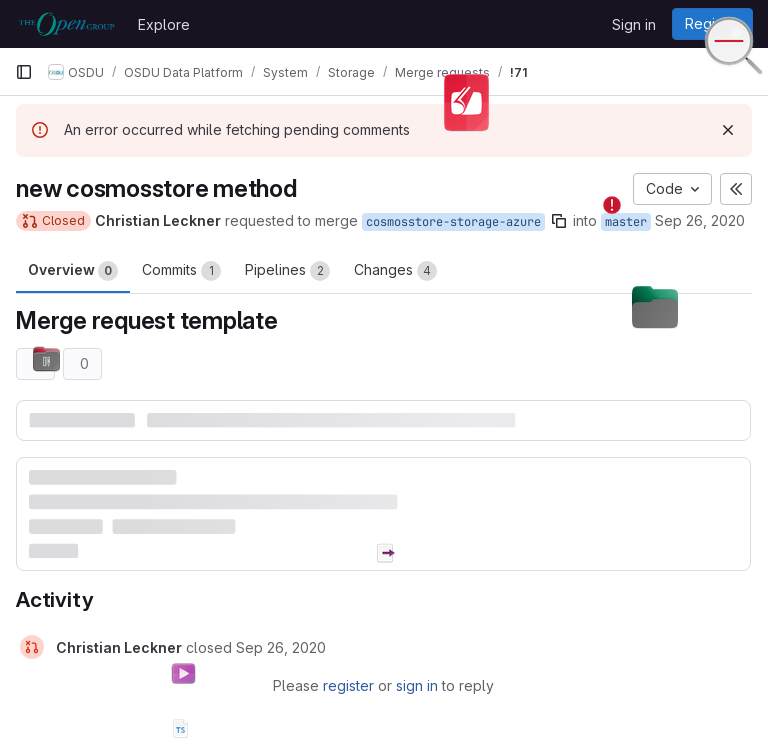 Image resolution: width=768 pixels, height=752 pixels. Describe the element at coordinates (466, 102) in the screenshot. I see `an encapsulated postscript (.eps) file` at that location.